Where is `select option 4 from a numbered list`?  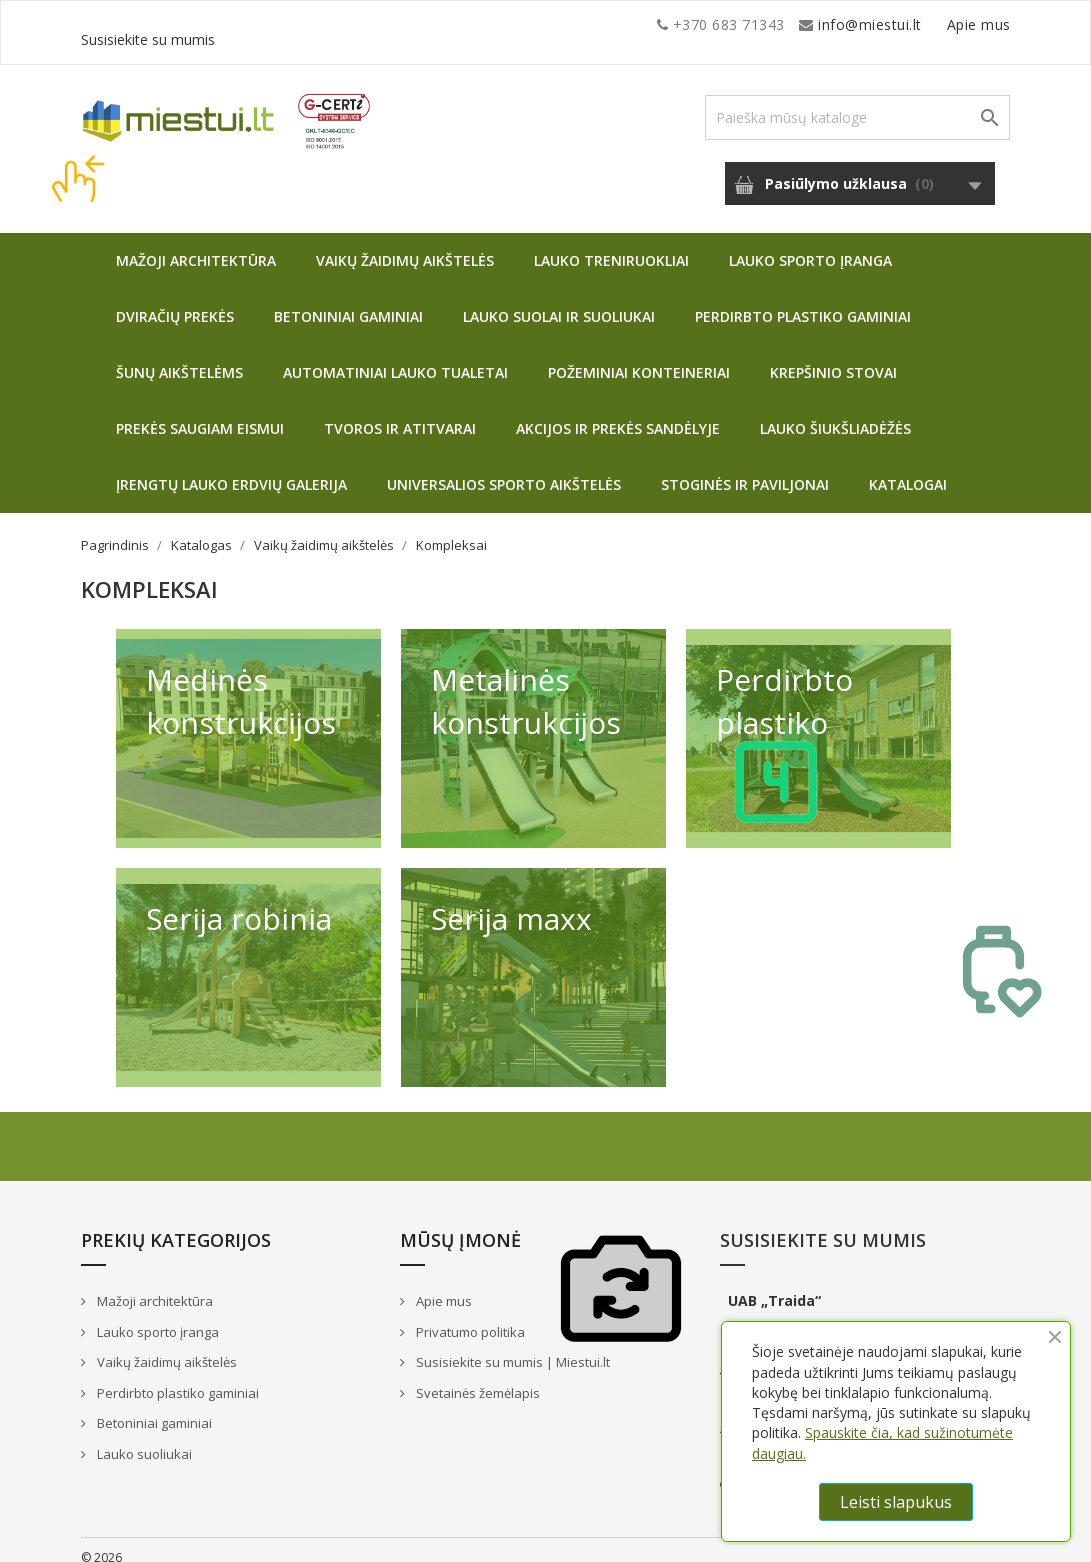
select option 4 from a numbered list is located at coordinates (776, 782).